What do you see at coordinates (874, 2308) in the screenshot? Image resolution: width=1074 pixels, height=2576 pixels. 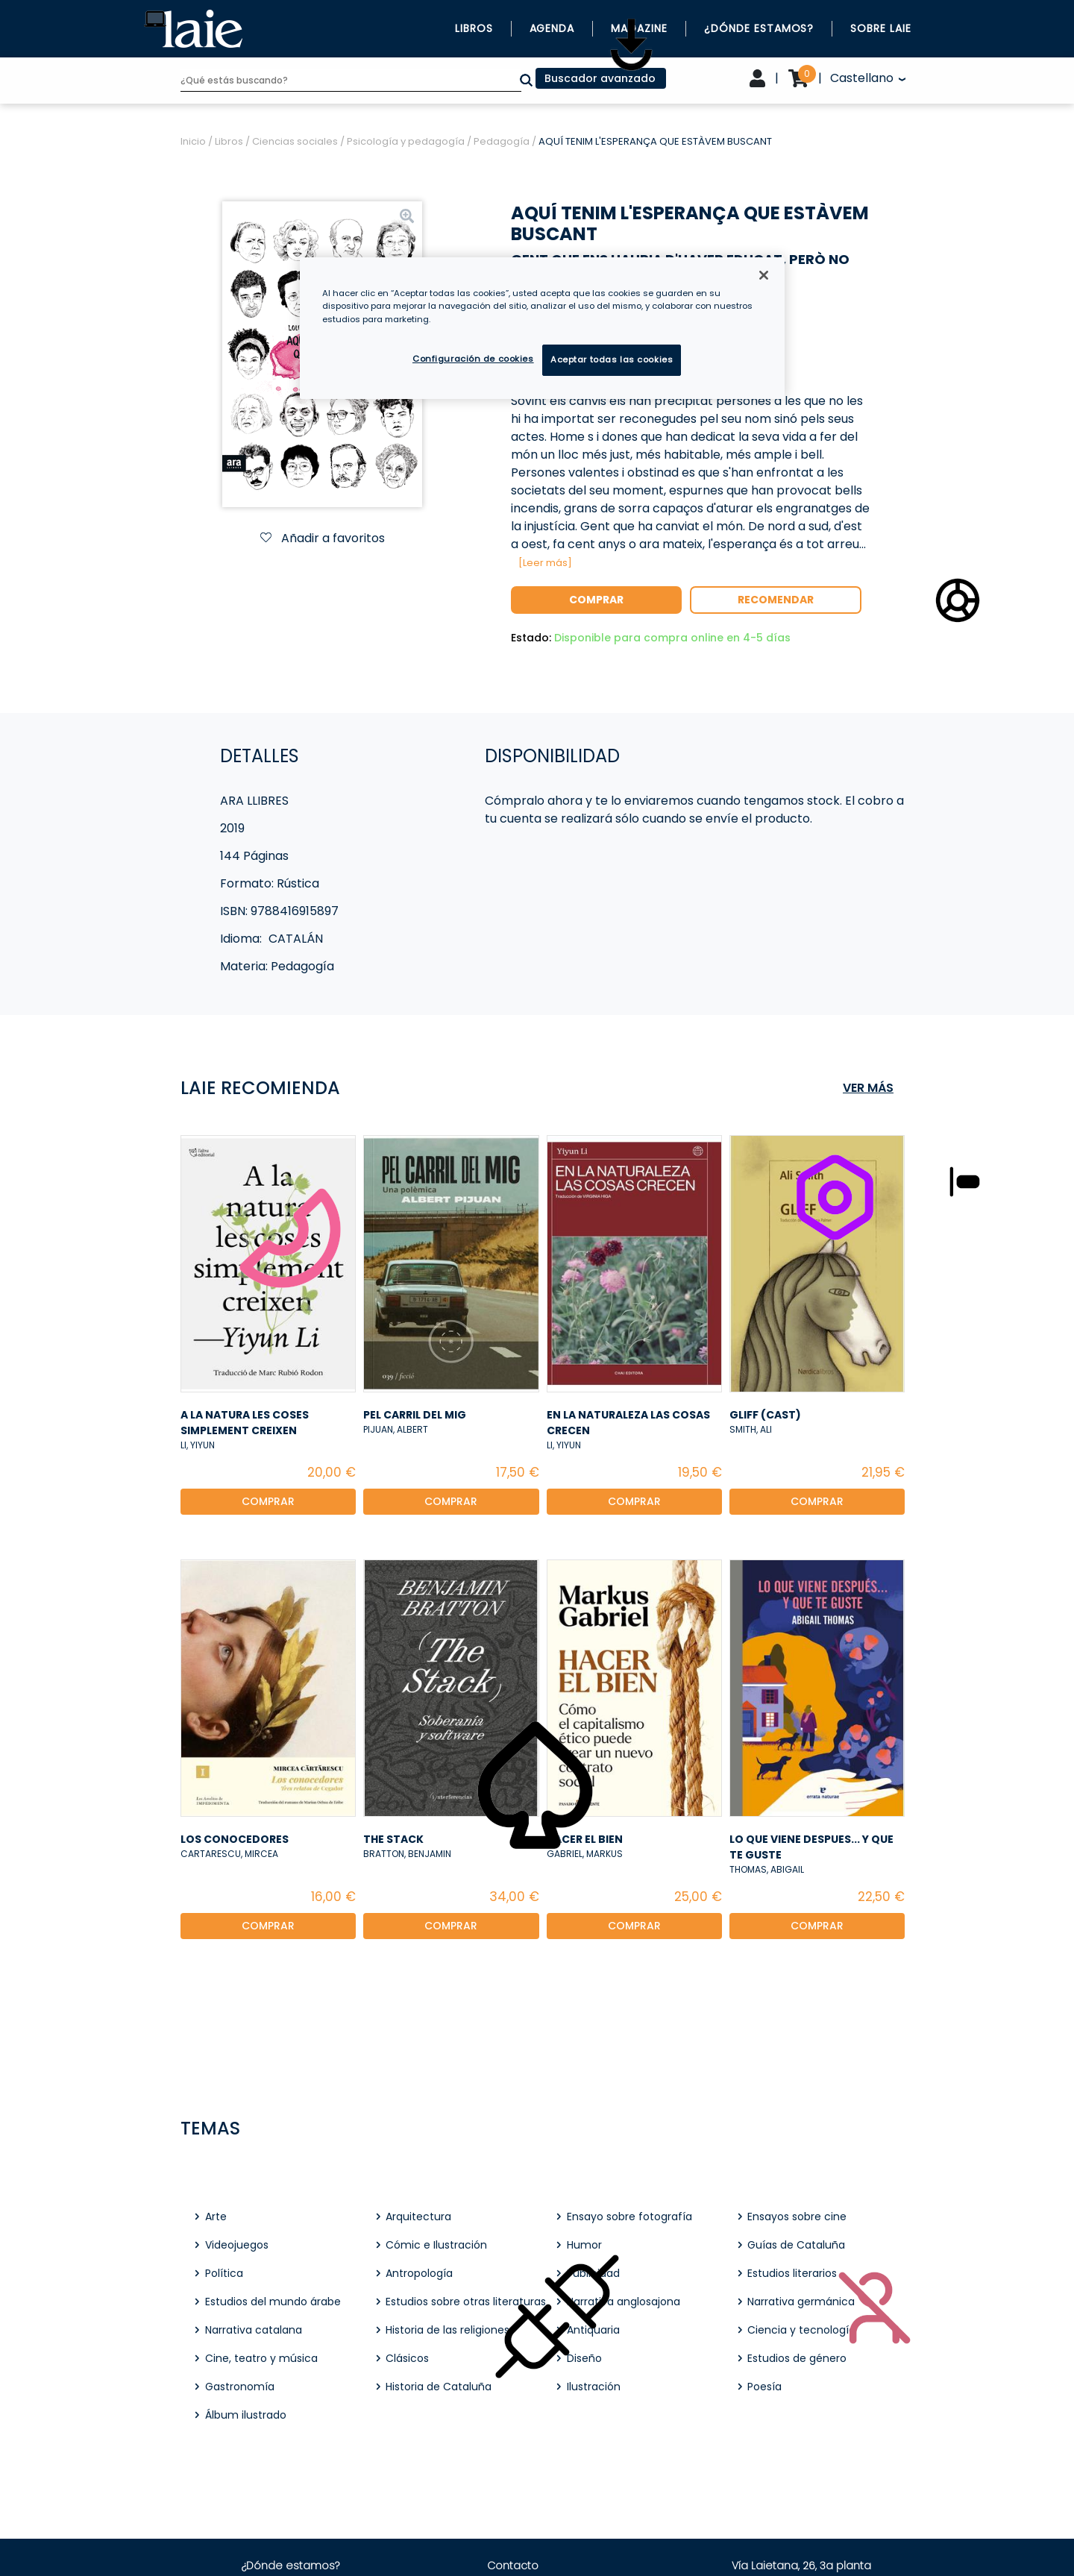 I see `user account disabled or deactivated` at bounding box center [874, 2308].